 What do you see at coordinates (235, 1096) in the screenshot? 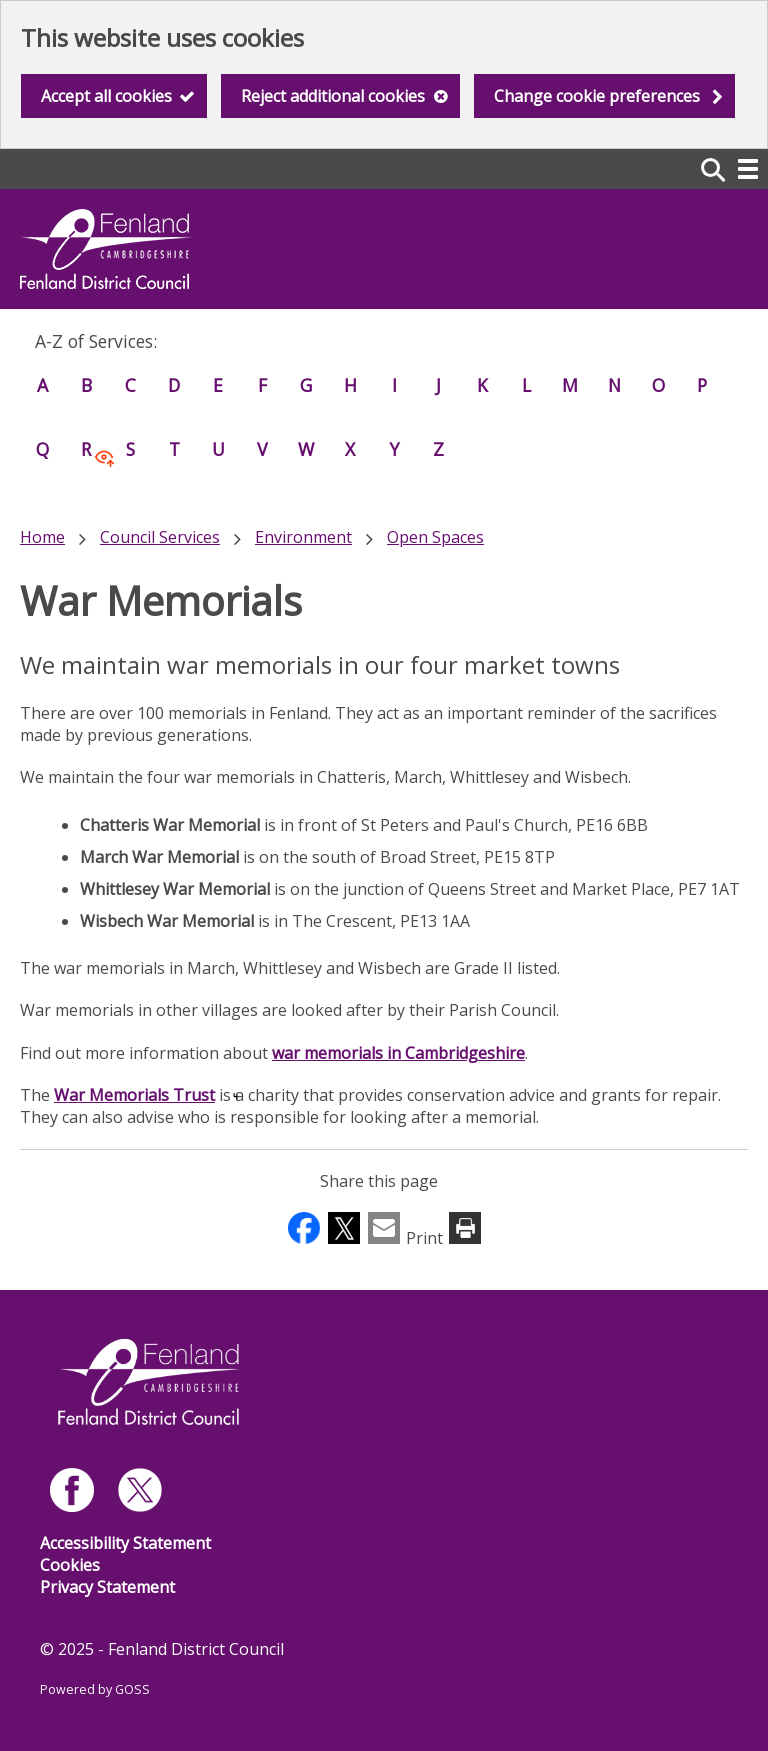
I see `indicates step 4 in a multi-step process` at bounding box center [235, 1096].